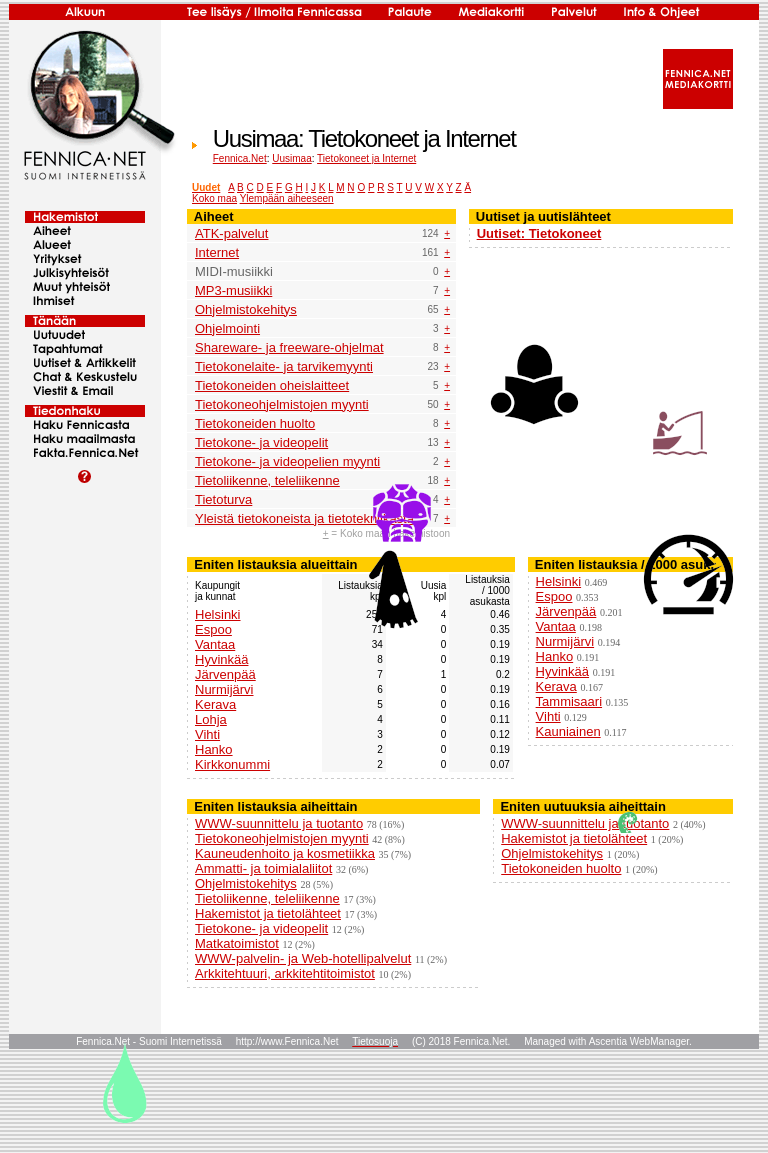 This screenshot has height=1153, width=768. Describe the element at coordinates (627, 822) in the screenshot. I see `indicates a sea creature or ocean-themed game element` at that location.